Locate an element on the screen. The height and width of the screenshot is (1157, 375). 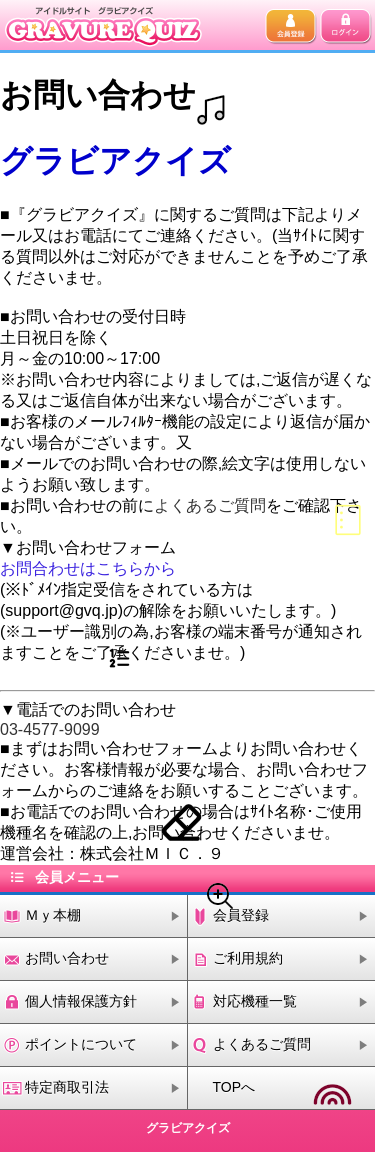
view screenplay or script documents is located at coordinates (348, 520).